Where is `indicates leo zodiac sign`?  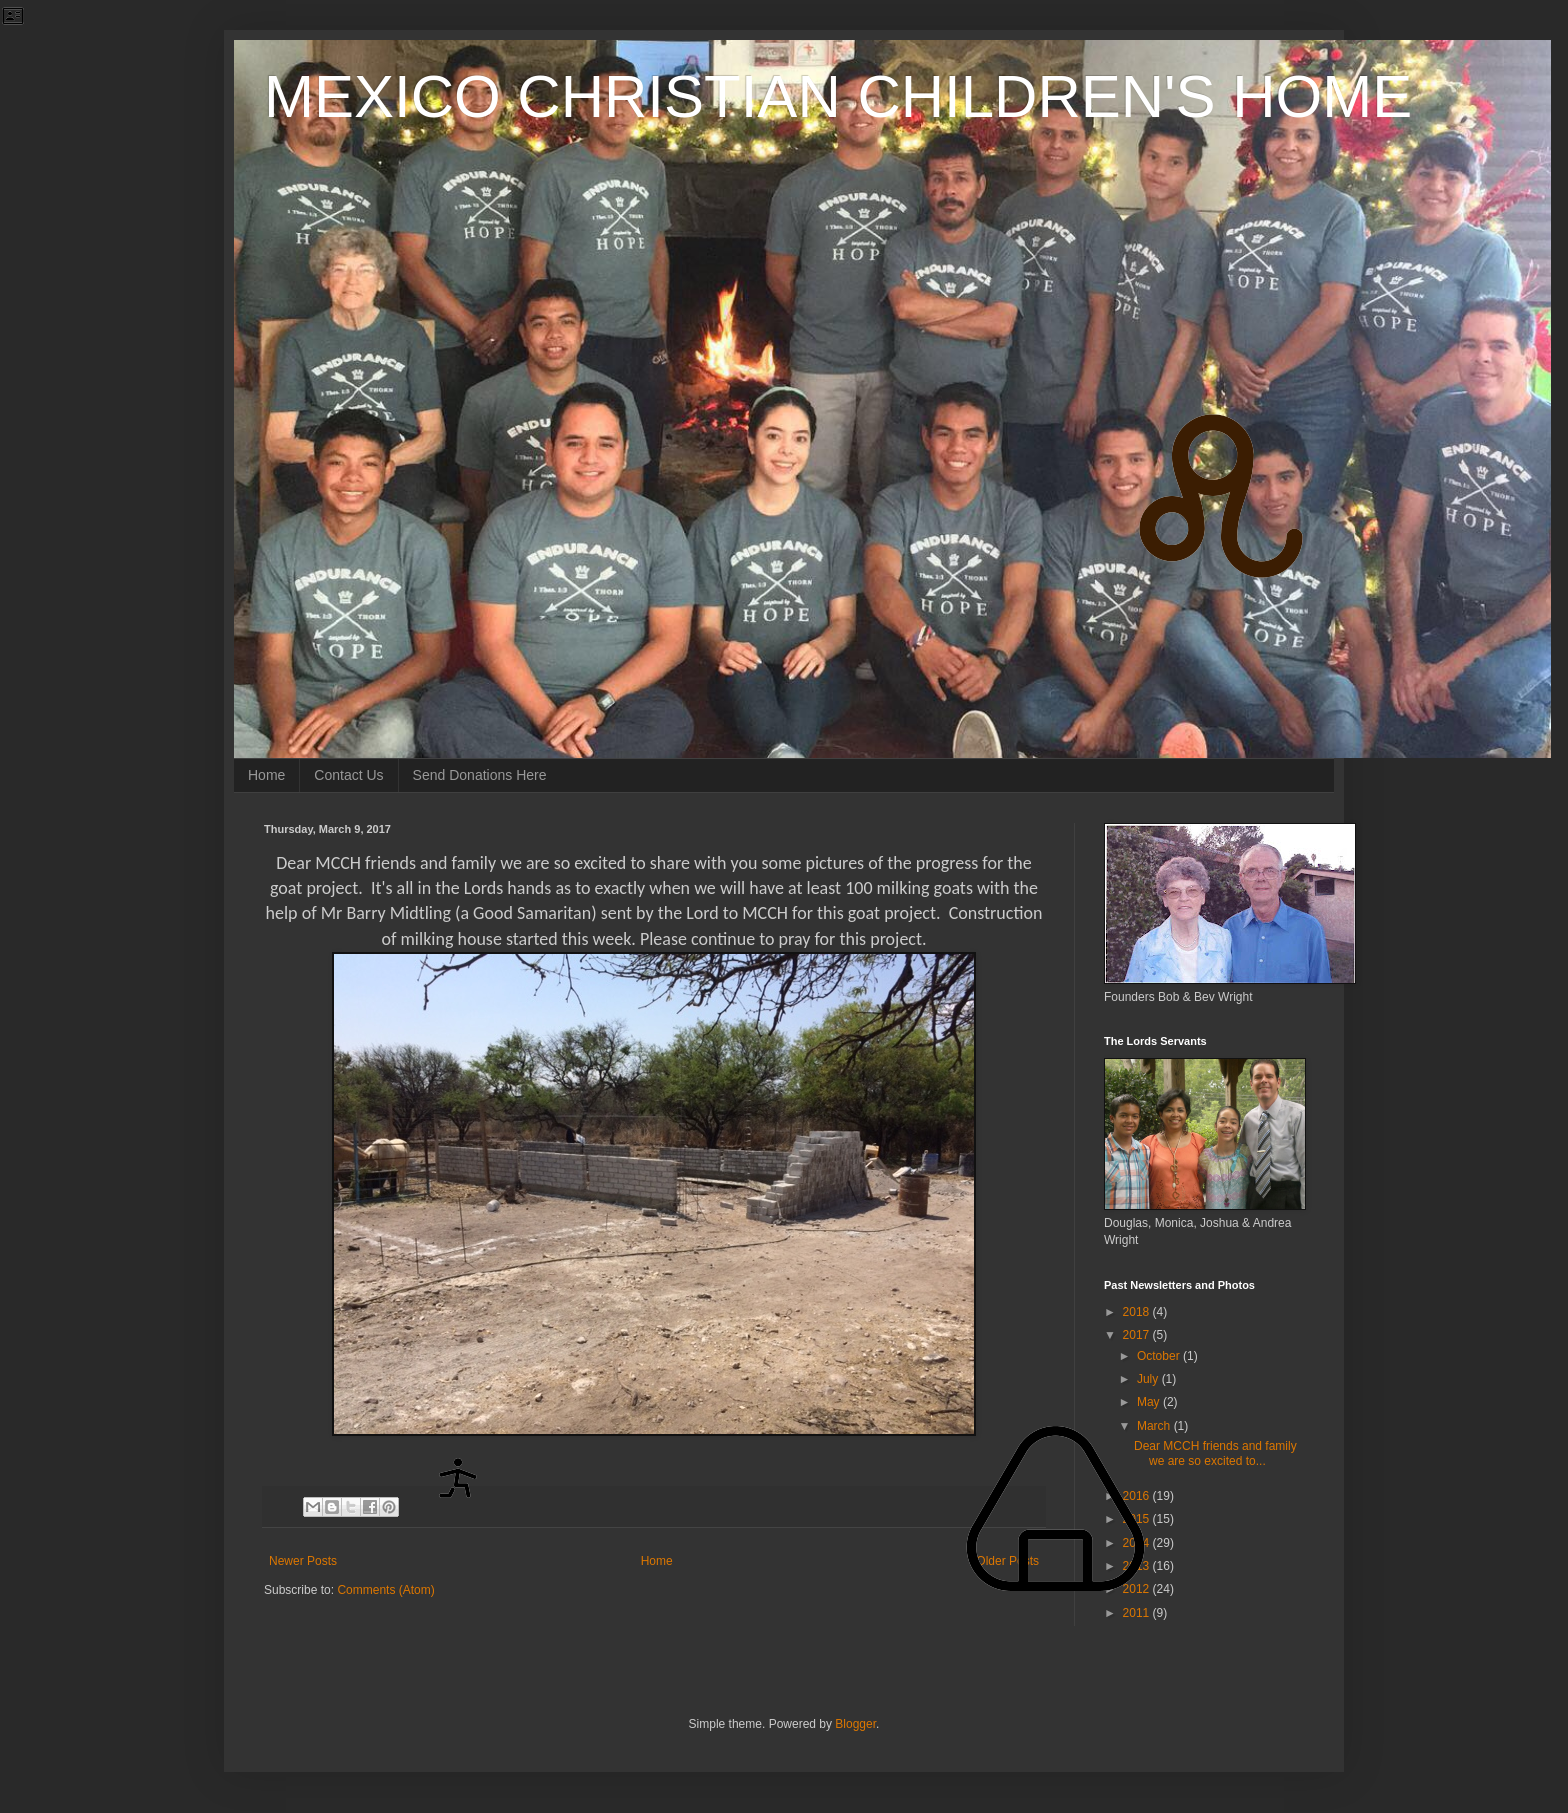 indicates leo zodiac sign is located at coordinates (1221, 496).